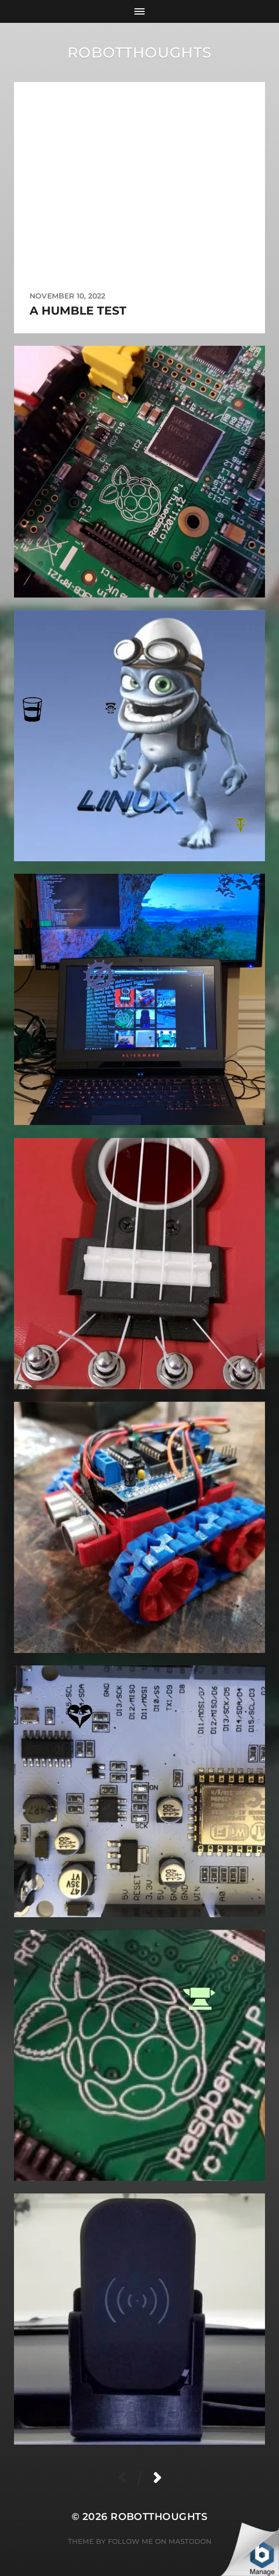 This screenshot has width=279, height=2576. Describe the element at coordinates (80, 1717) in the screenshot. I see `centaur or mythical creature health indicator` at that location.